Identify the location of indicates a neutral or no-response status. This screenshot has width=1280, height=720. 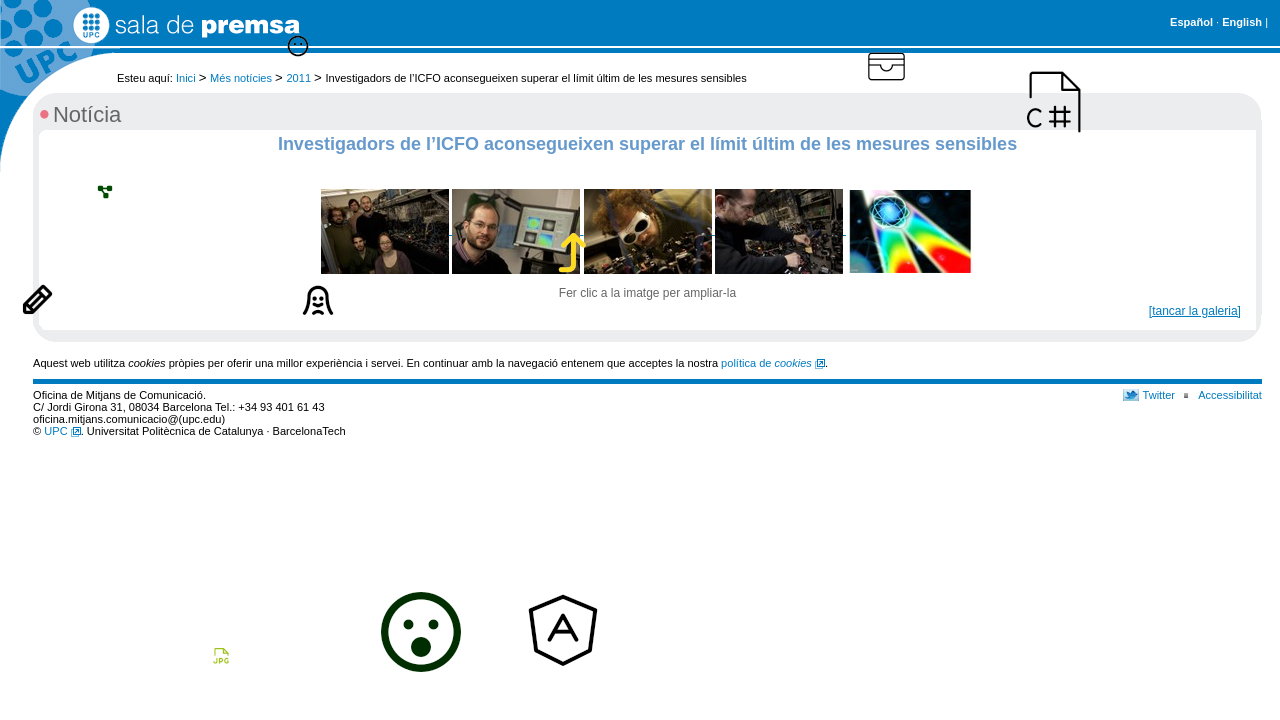
(298, 46).